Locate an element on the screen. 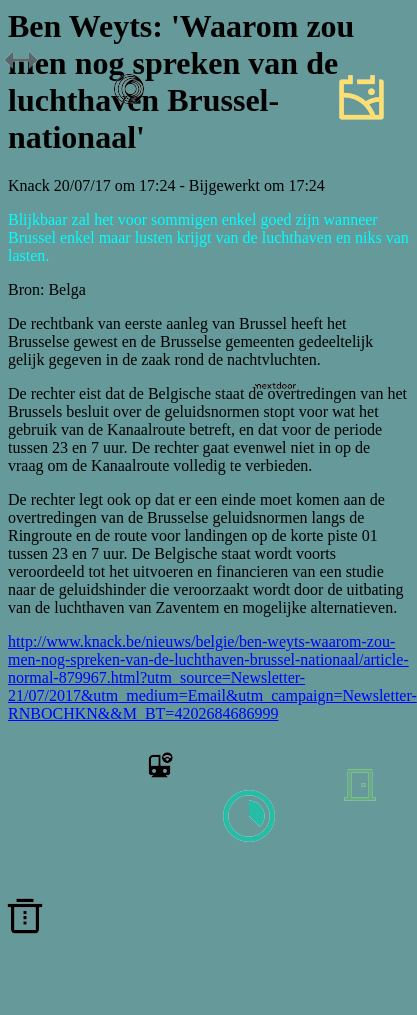 This screenshot has height=1015, width=417. exit or log out of the application is located at coordinates (360, 785).